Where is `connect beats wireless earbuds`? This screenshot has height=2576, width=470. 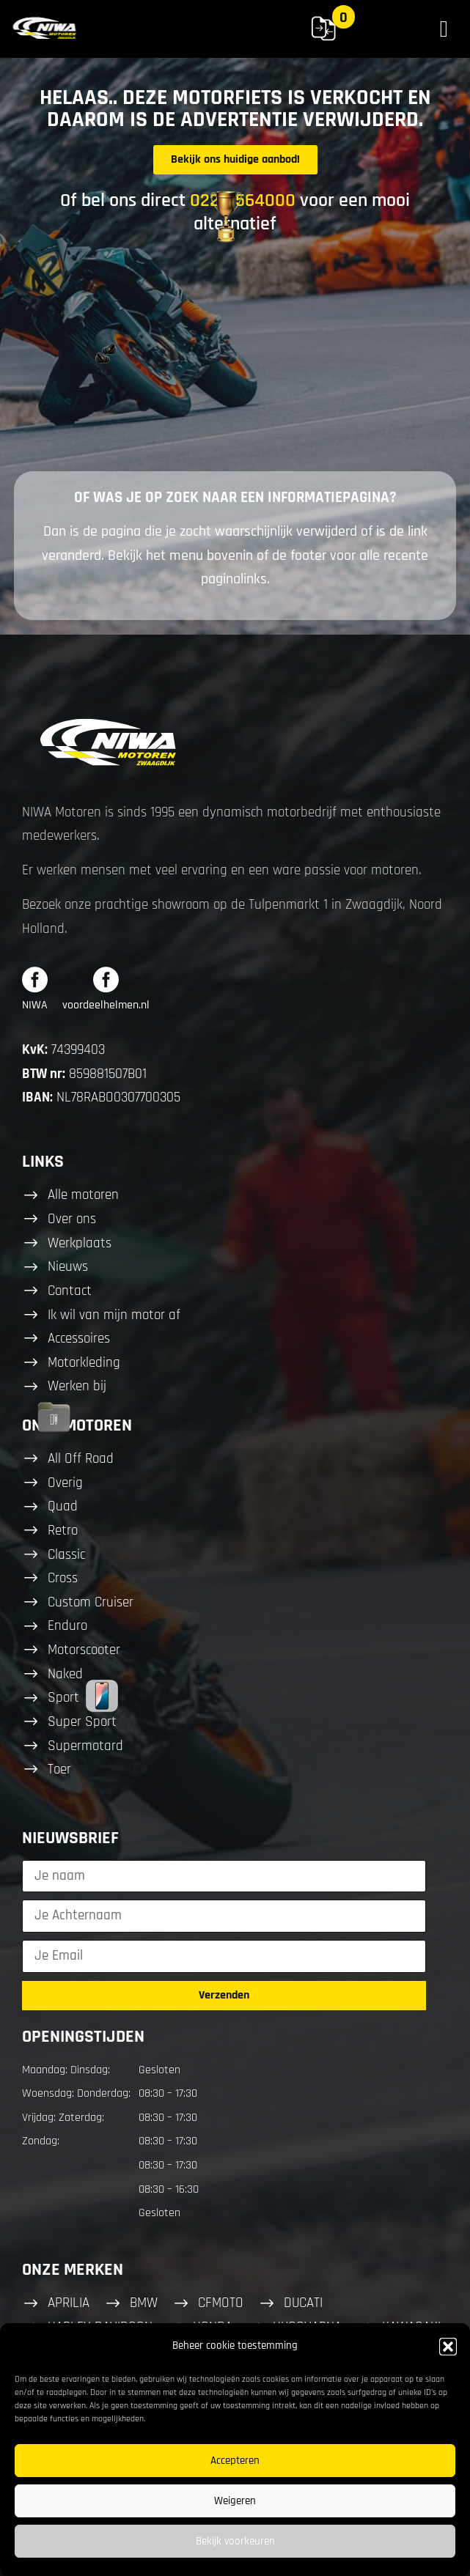 connect beats wireless earbuds is located at coordinates (106, 353).